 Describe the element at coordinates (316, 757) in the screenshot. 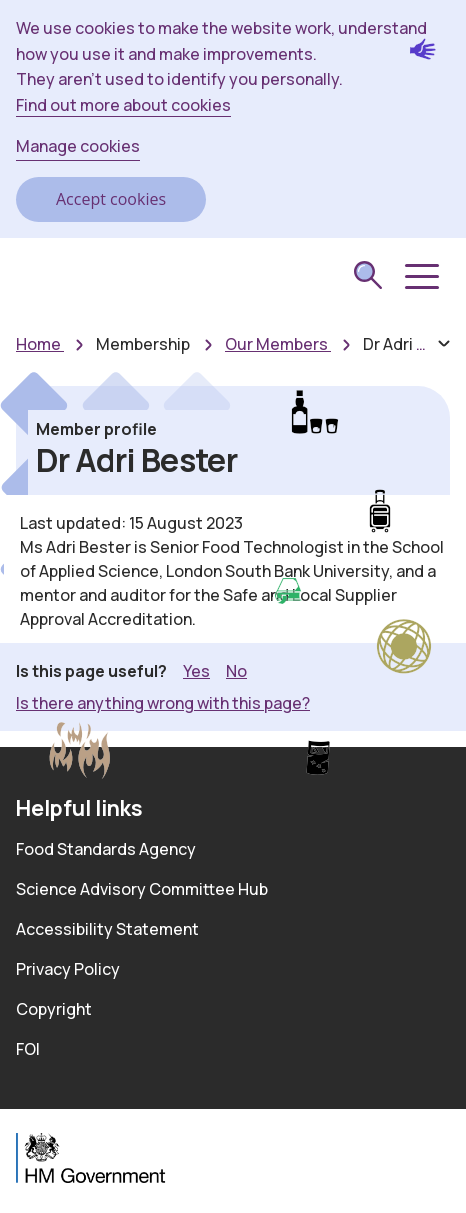

I see `access defense or protection settings` at that location.